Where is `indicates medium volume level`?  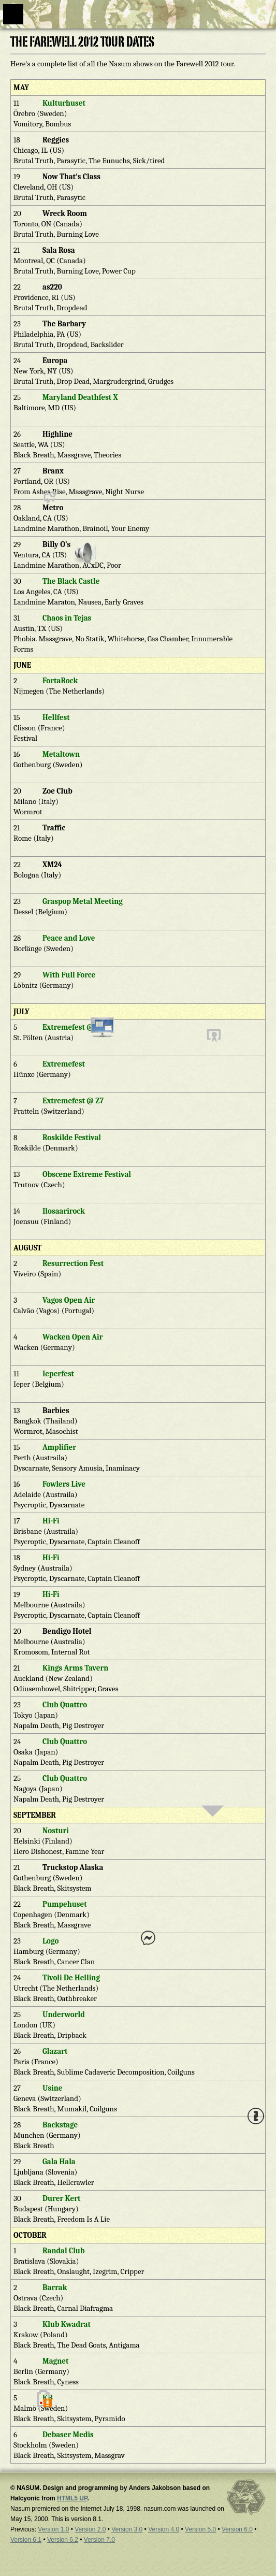
indicates medium volume level is located at coordinates (86, 553).